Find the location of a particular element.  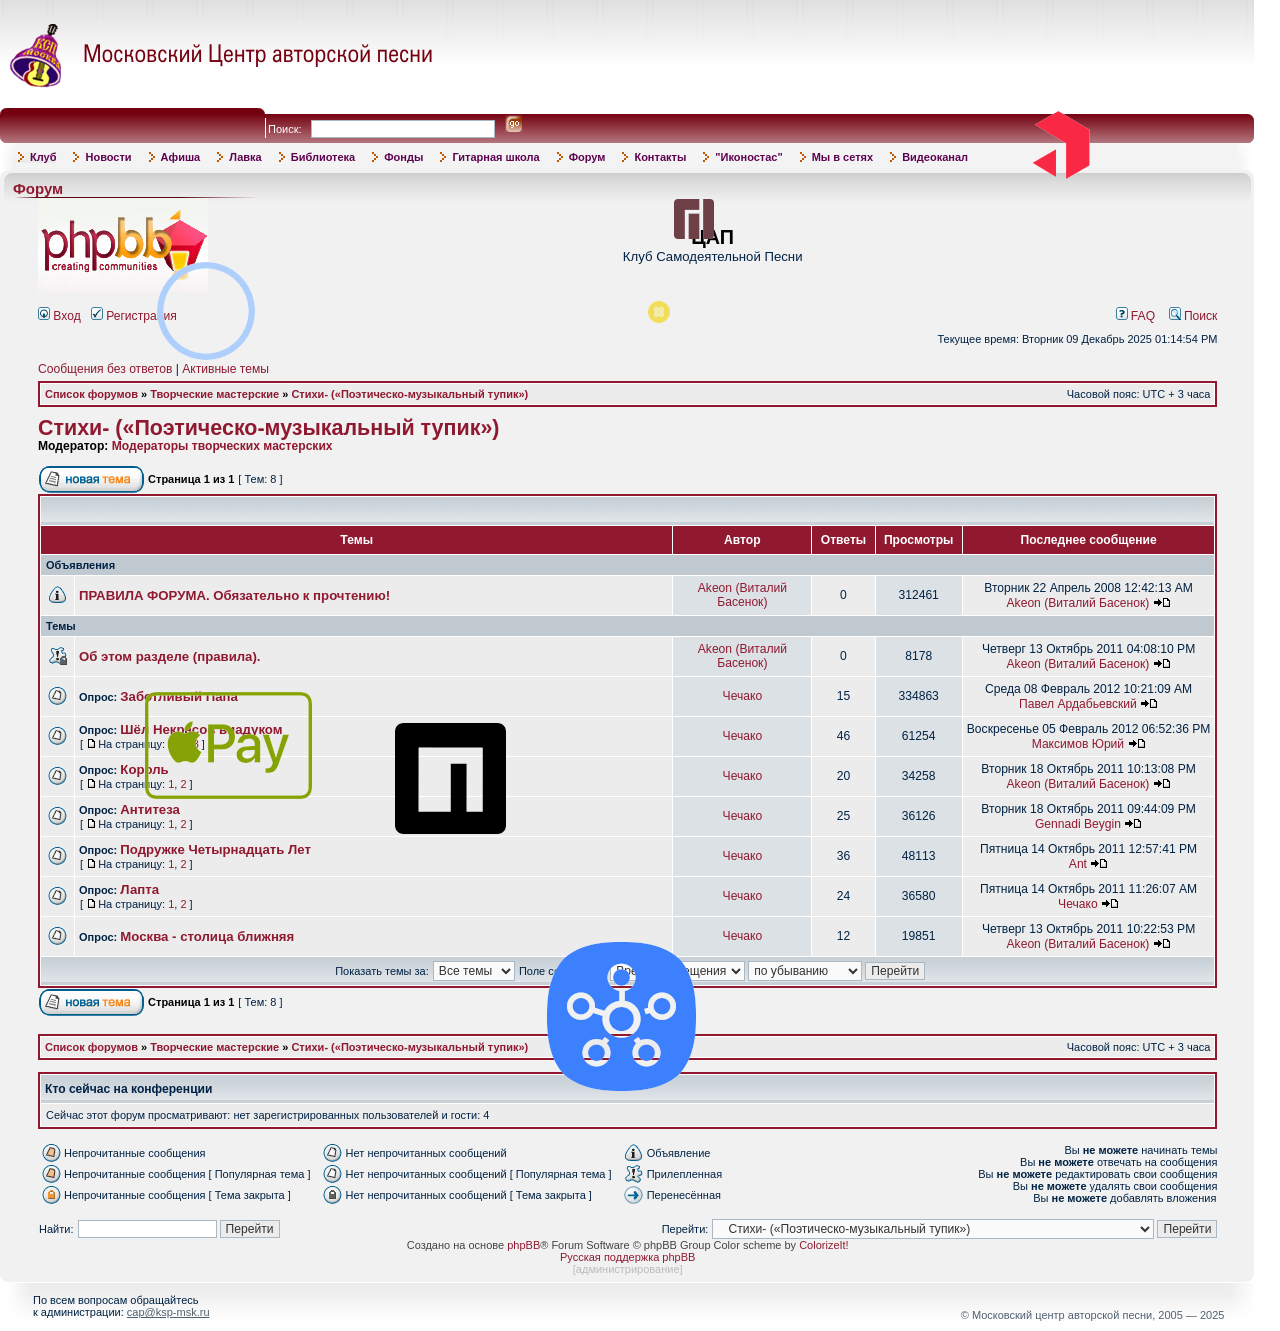

open the StyleShare app is located at coordinates (659, 312).